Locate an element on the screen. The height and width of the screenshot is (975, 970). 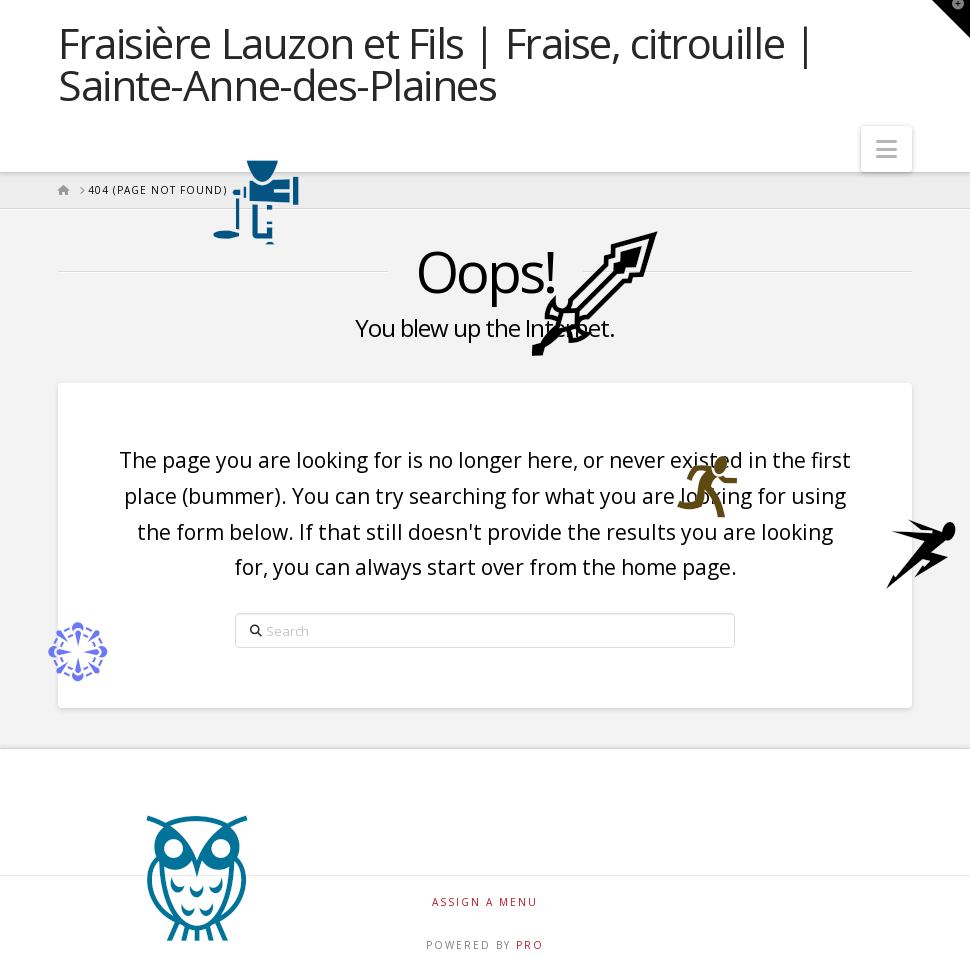
select manual meat grinder tool or equipment is located at coordinates (256, 202).